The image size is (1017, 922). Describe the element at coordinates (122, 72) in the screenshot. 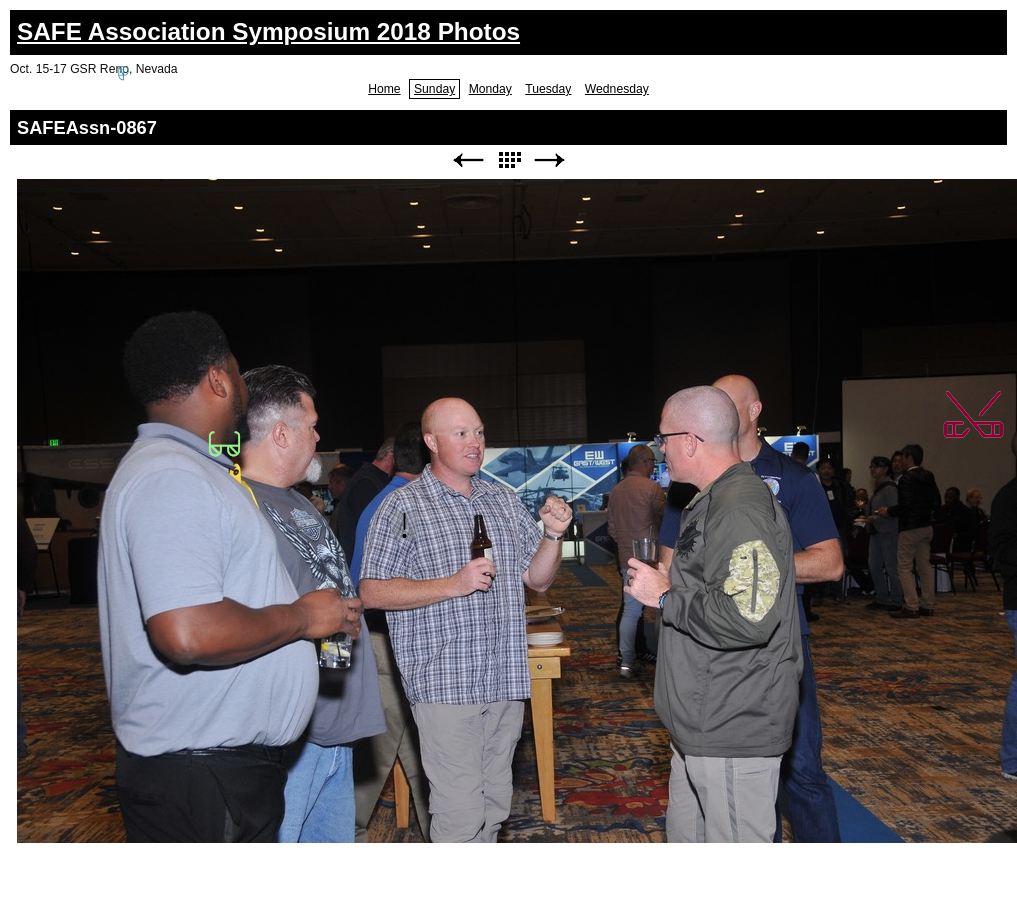

I see `phosphor icons logo` at that location.